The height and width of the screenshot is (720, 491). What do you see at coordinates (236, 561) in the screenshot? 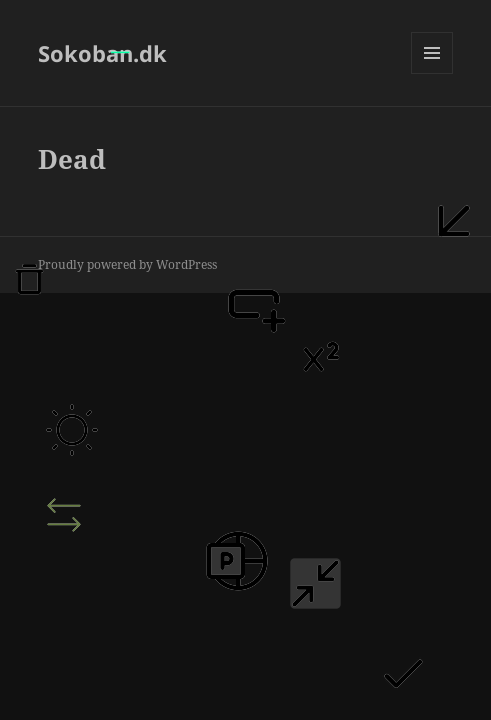
I see `open Microsoft PowerPoint` at bounding box center [236, 561].